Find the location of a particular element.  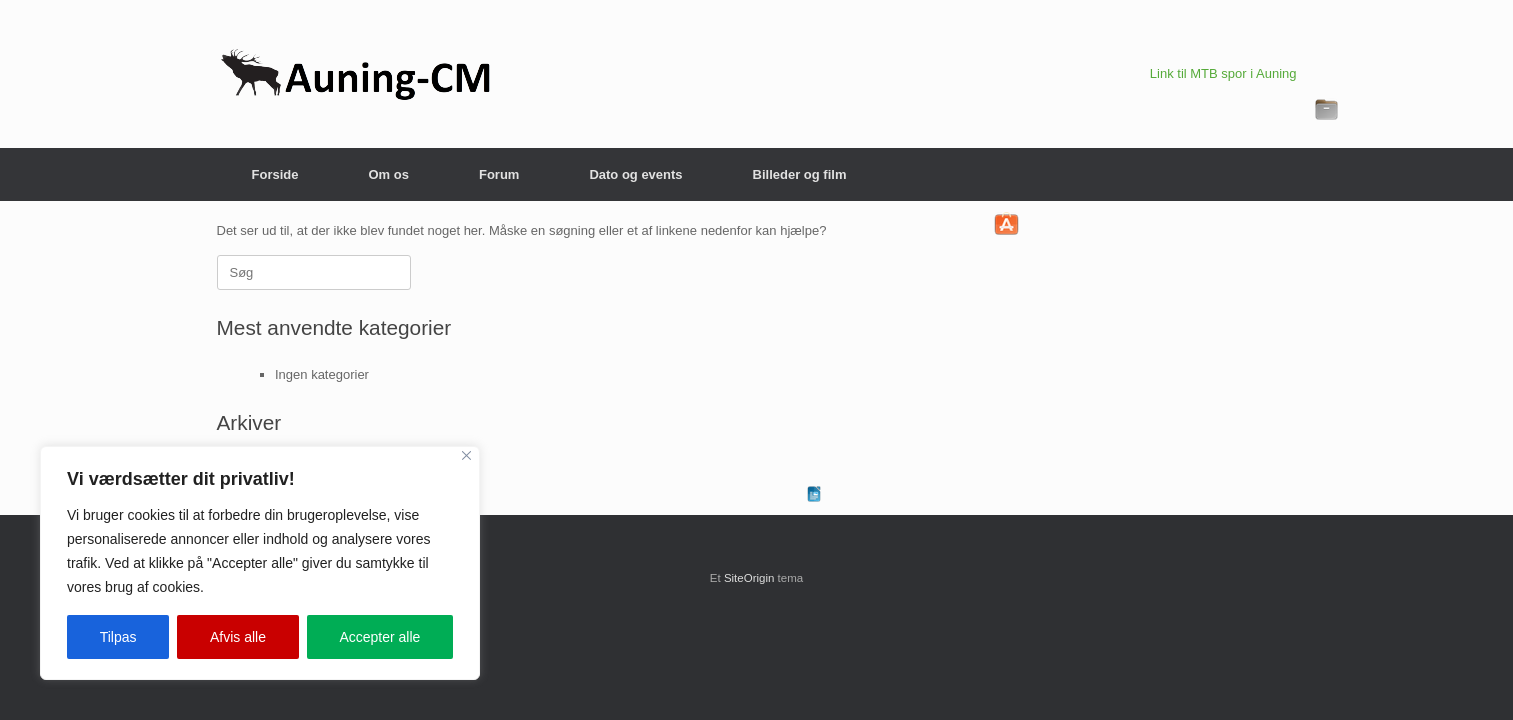

open LibreOffice Writer application is located at coordinates (814, 494).